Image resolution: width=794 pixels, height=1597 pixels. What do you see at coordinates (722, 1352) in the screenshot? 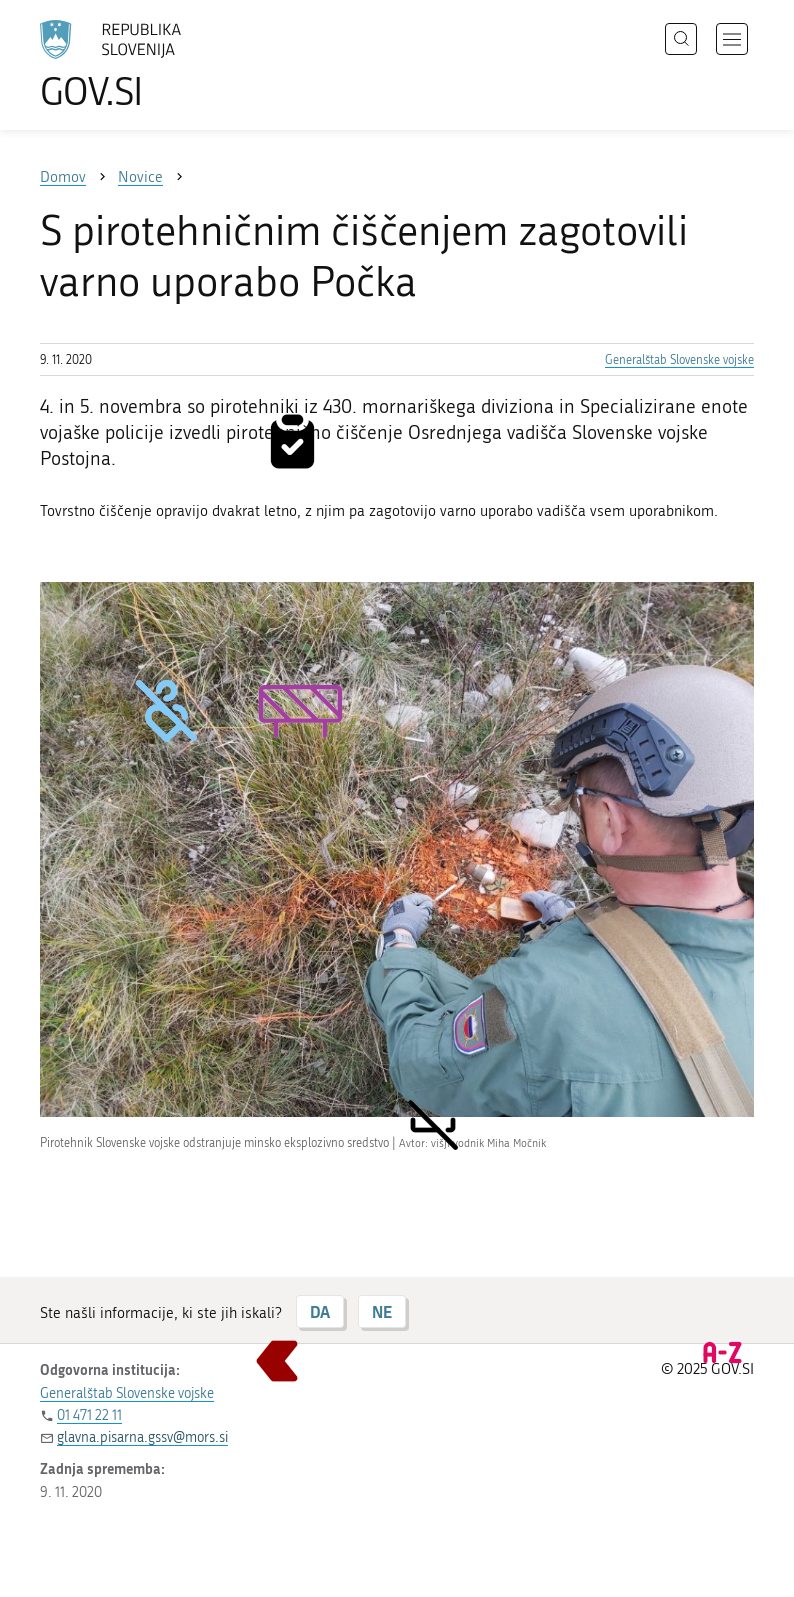
I see `sort items alphabetically from A to Z` at bounding box center [722, 1352].